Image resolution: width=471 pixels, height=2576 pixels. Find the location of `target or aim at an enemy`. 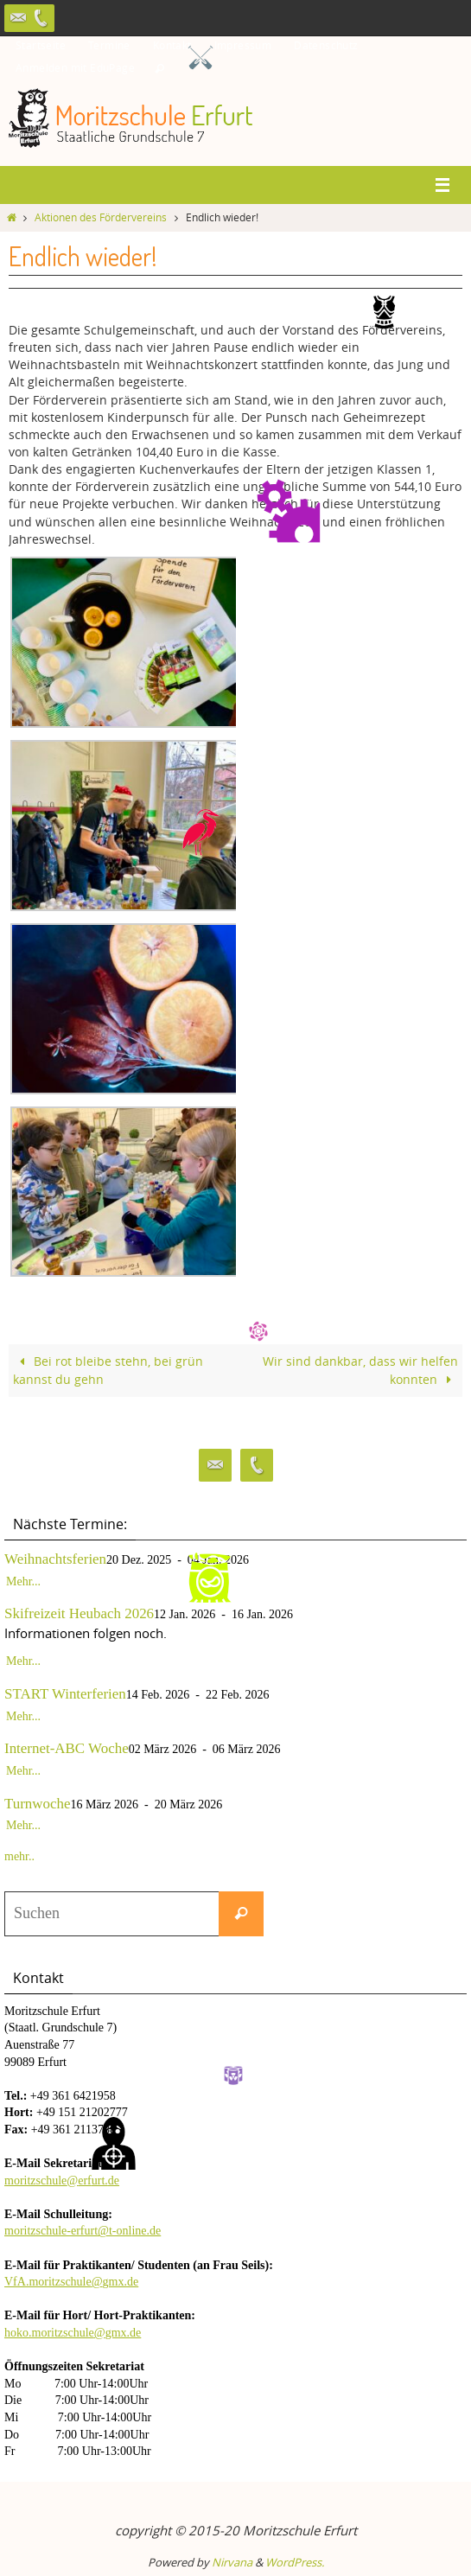

target or aim at an enemy is located at coordinates (113, 2143).